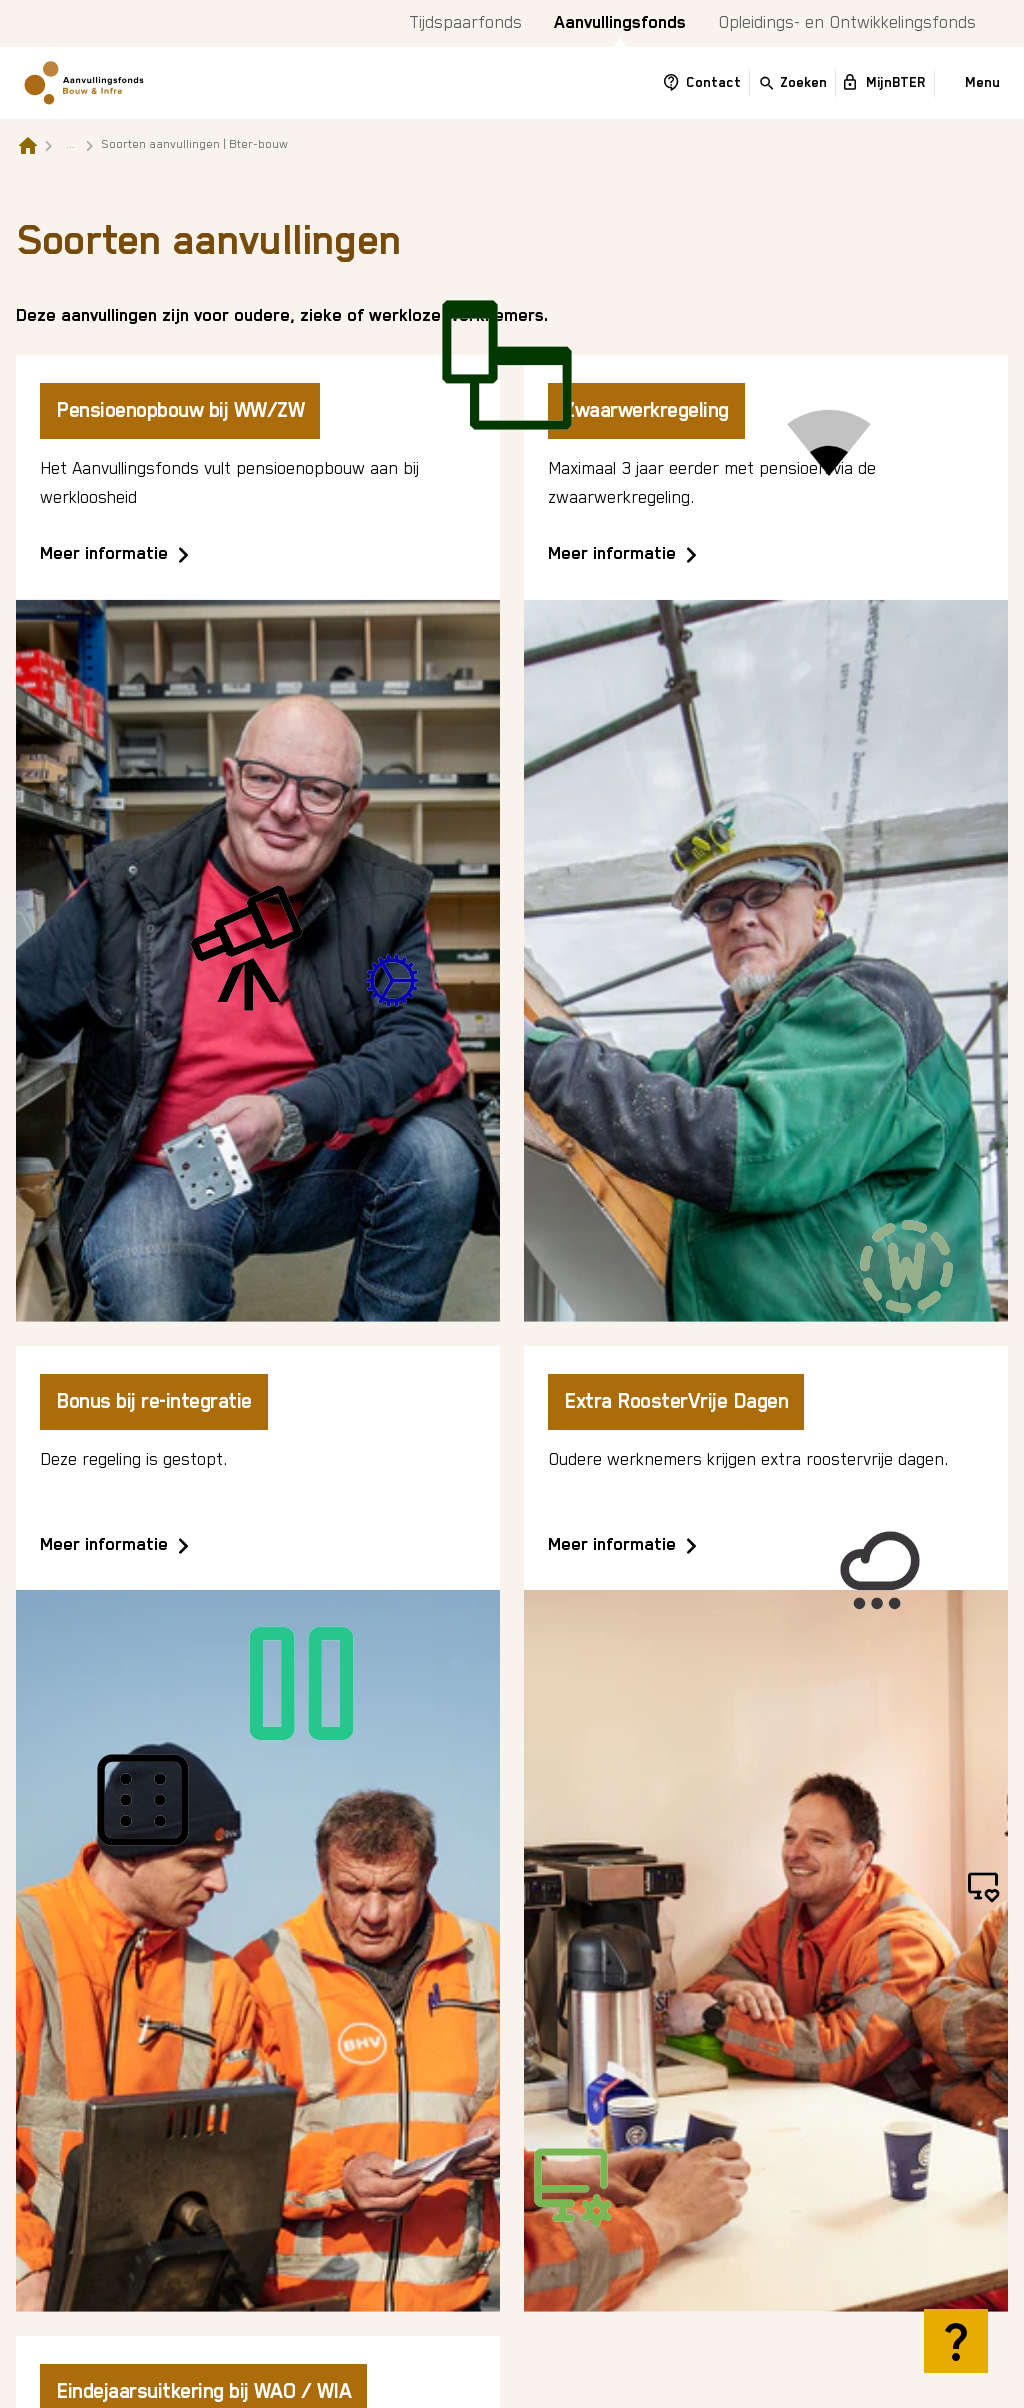  What do you see at coordinates (249, 948) in the screenshot?
I see `explore or discover new content` at bounding box center [249, 948].